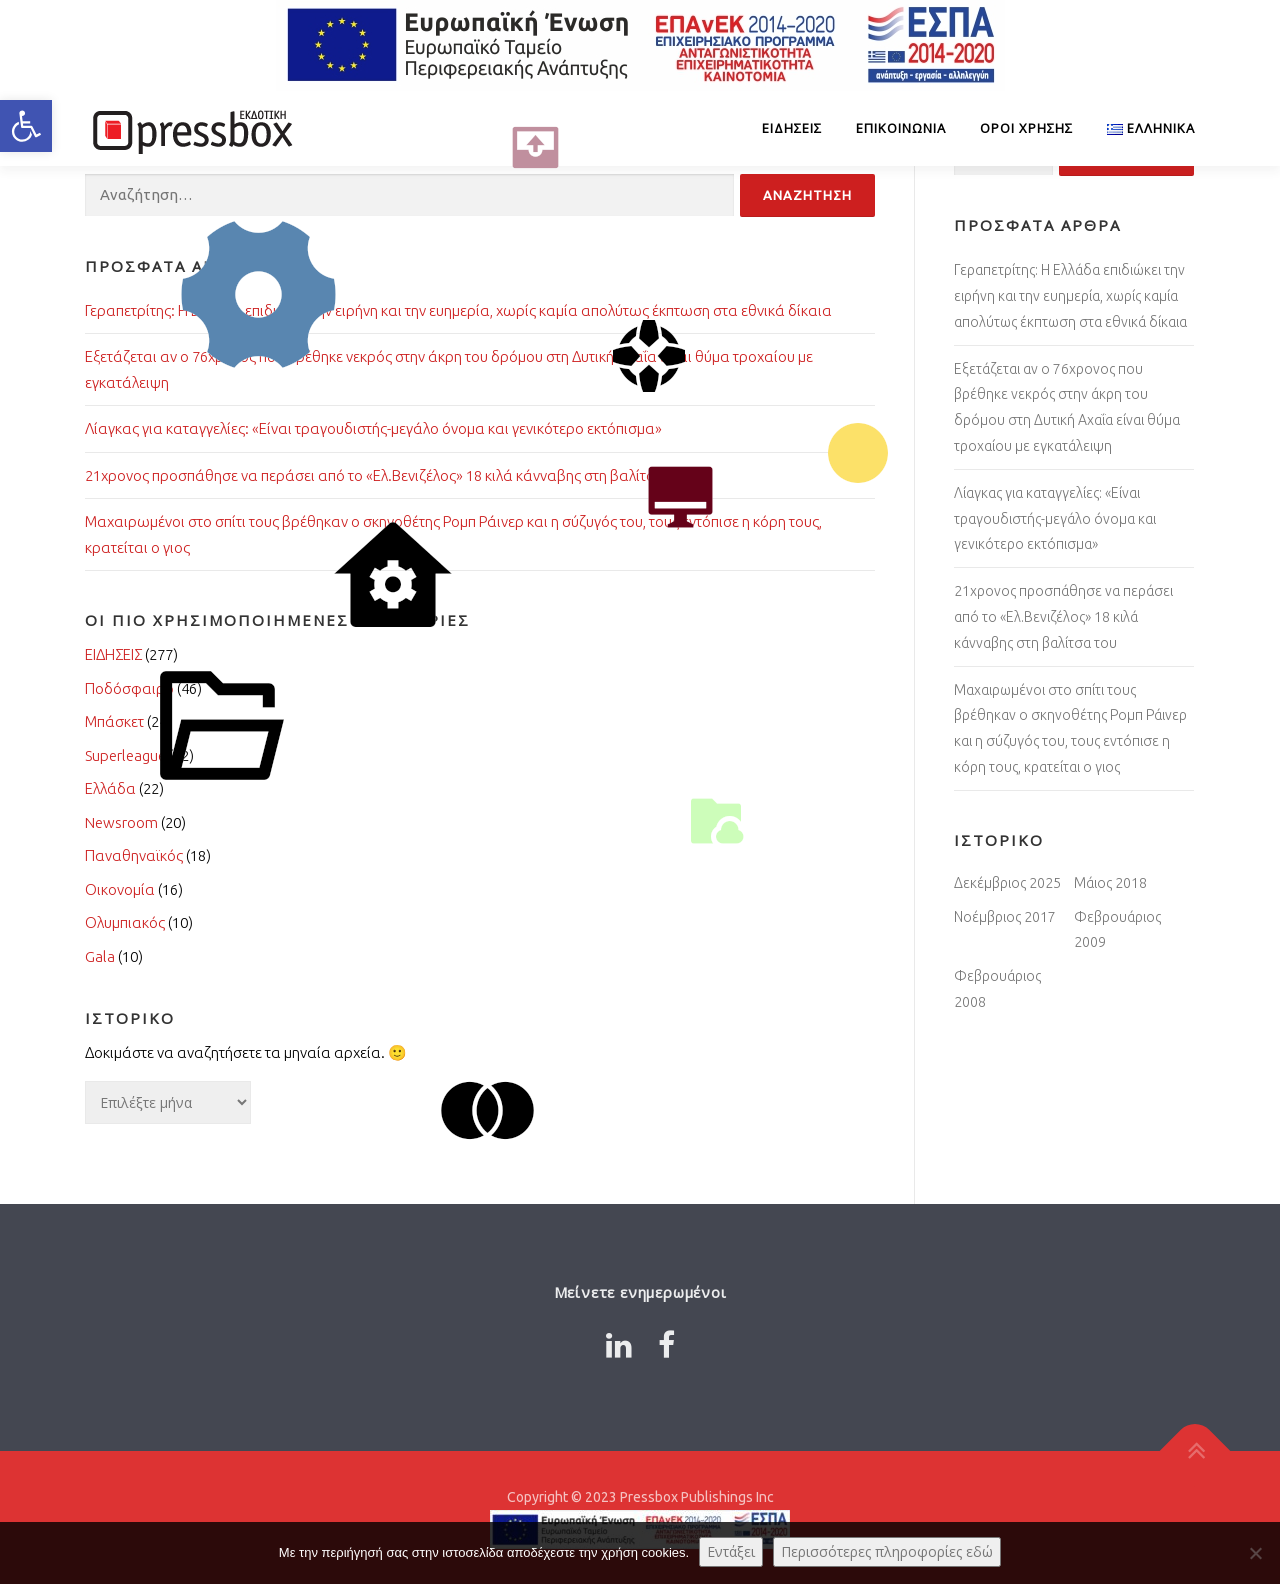 The image size is (1280, 1584). I want to click on unselected or inactive radio button option, so click(858, 453).